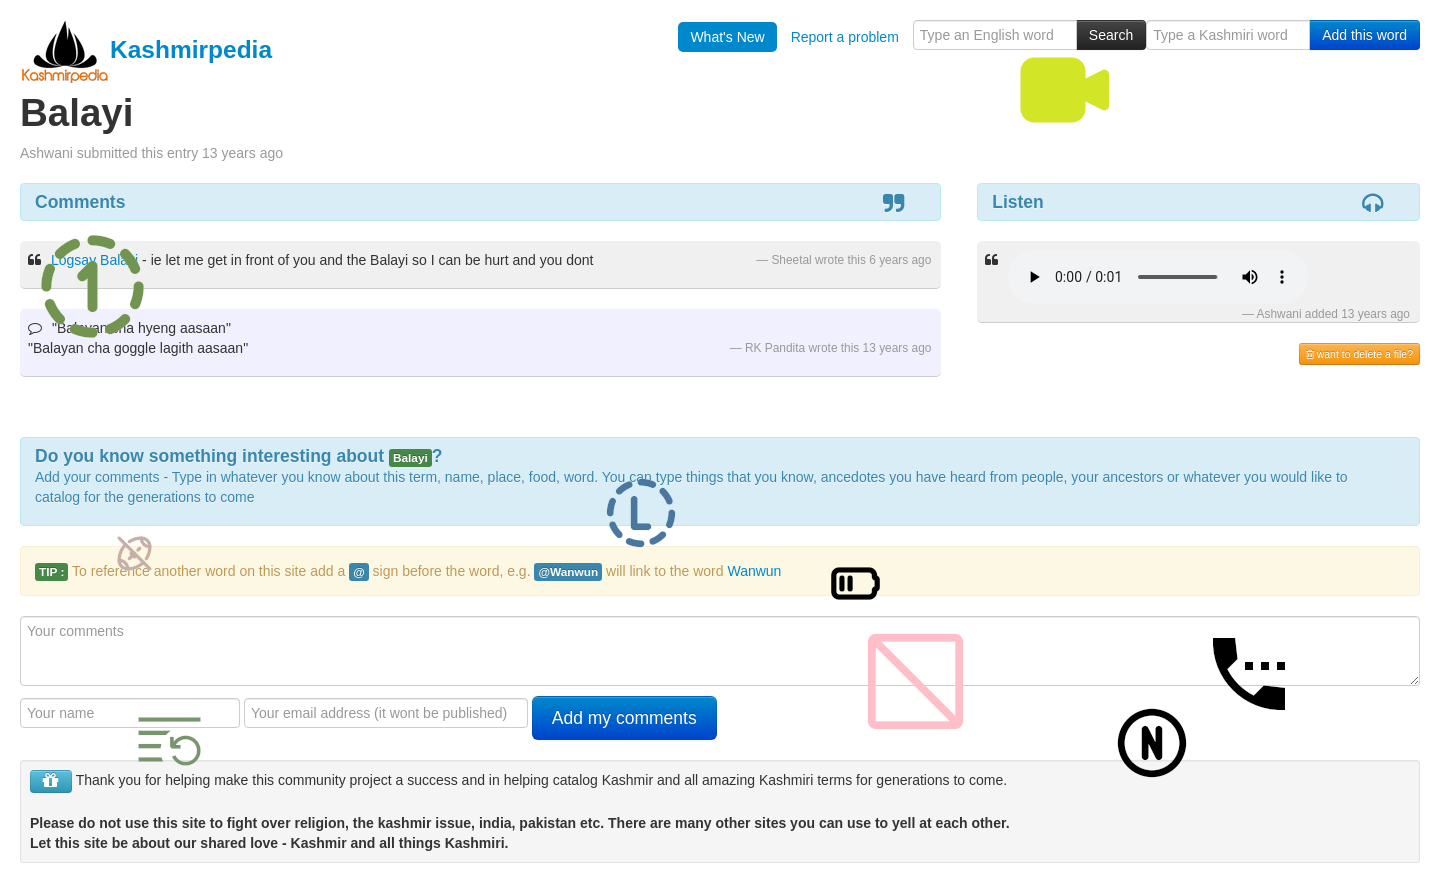 This screenshot has height=883, width=1440. What do you see at coordinates (855, 583) in the screenshot?
I see `indicates low battery level` at bounding box center [855, 583].